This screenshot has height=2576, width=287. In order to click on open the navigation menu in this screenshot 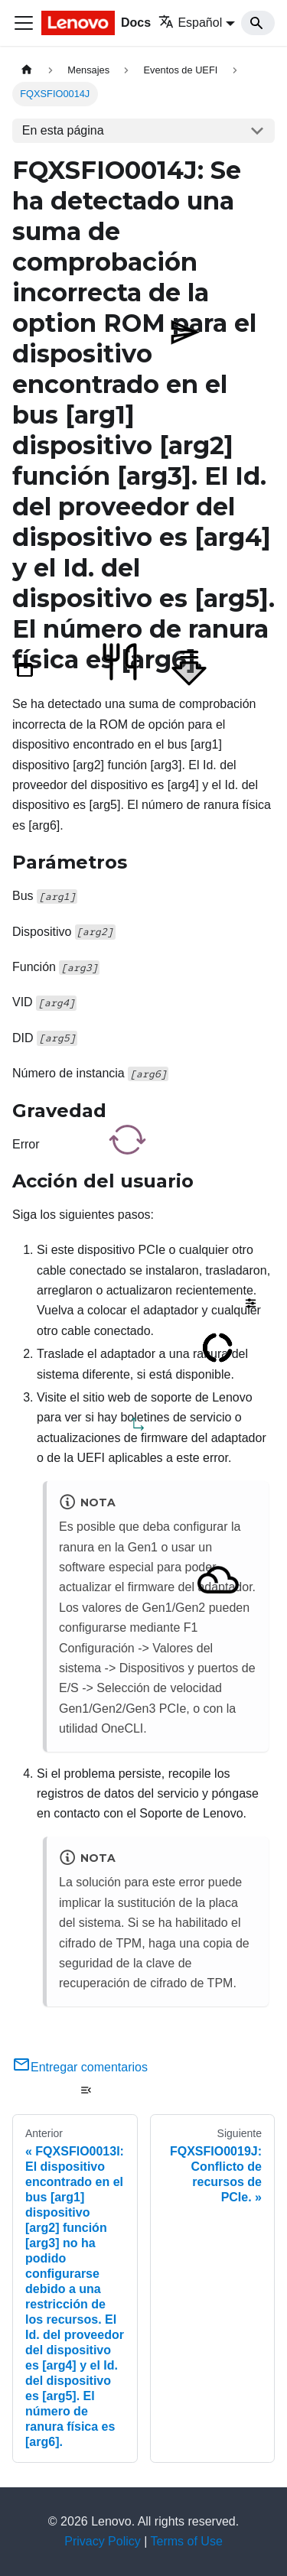, I will do `click(86, 2090)`.